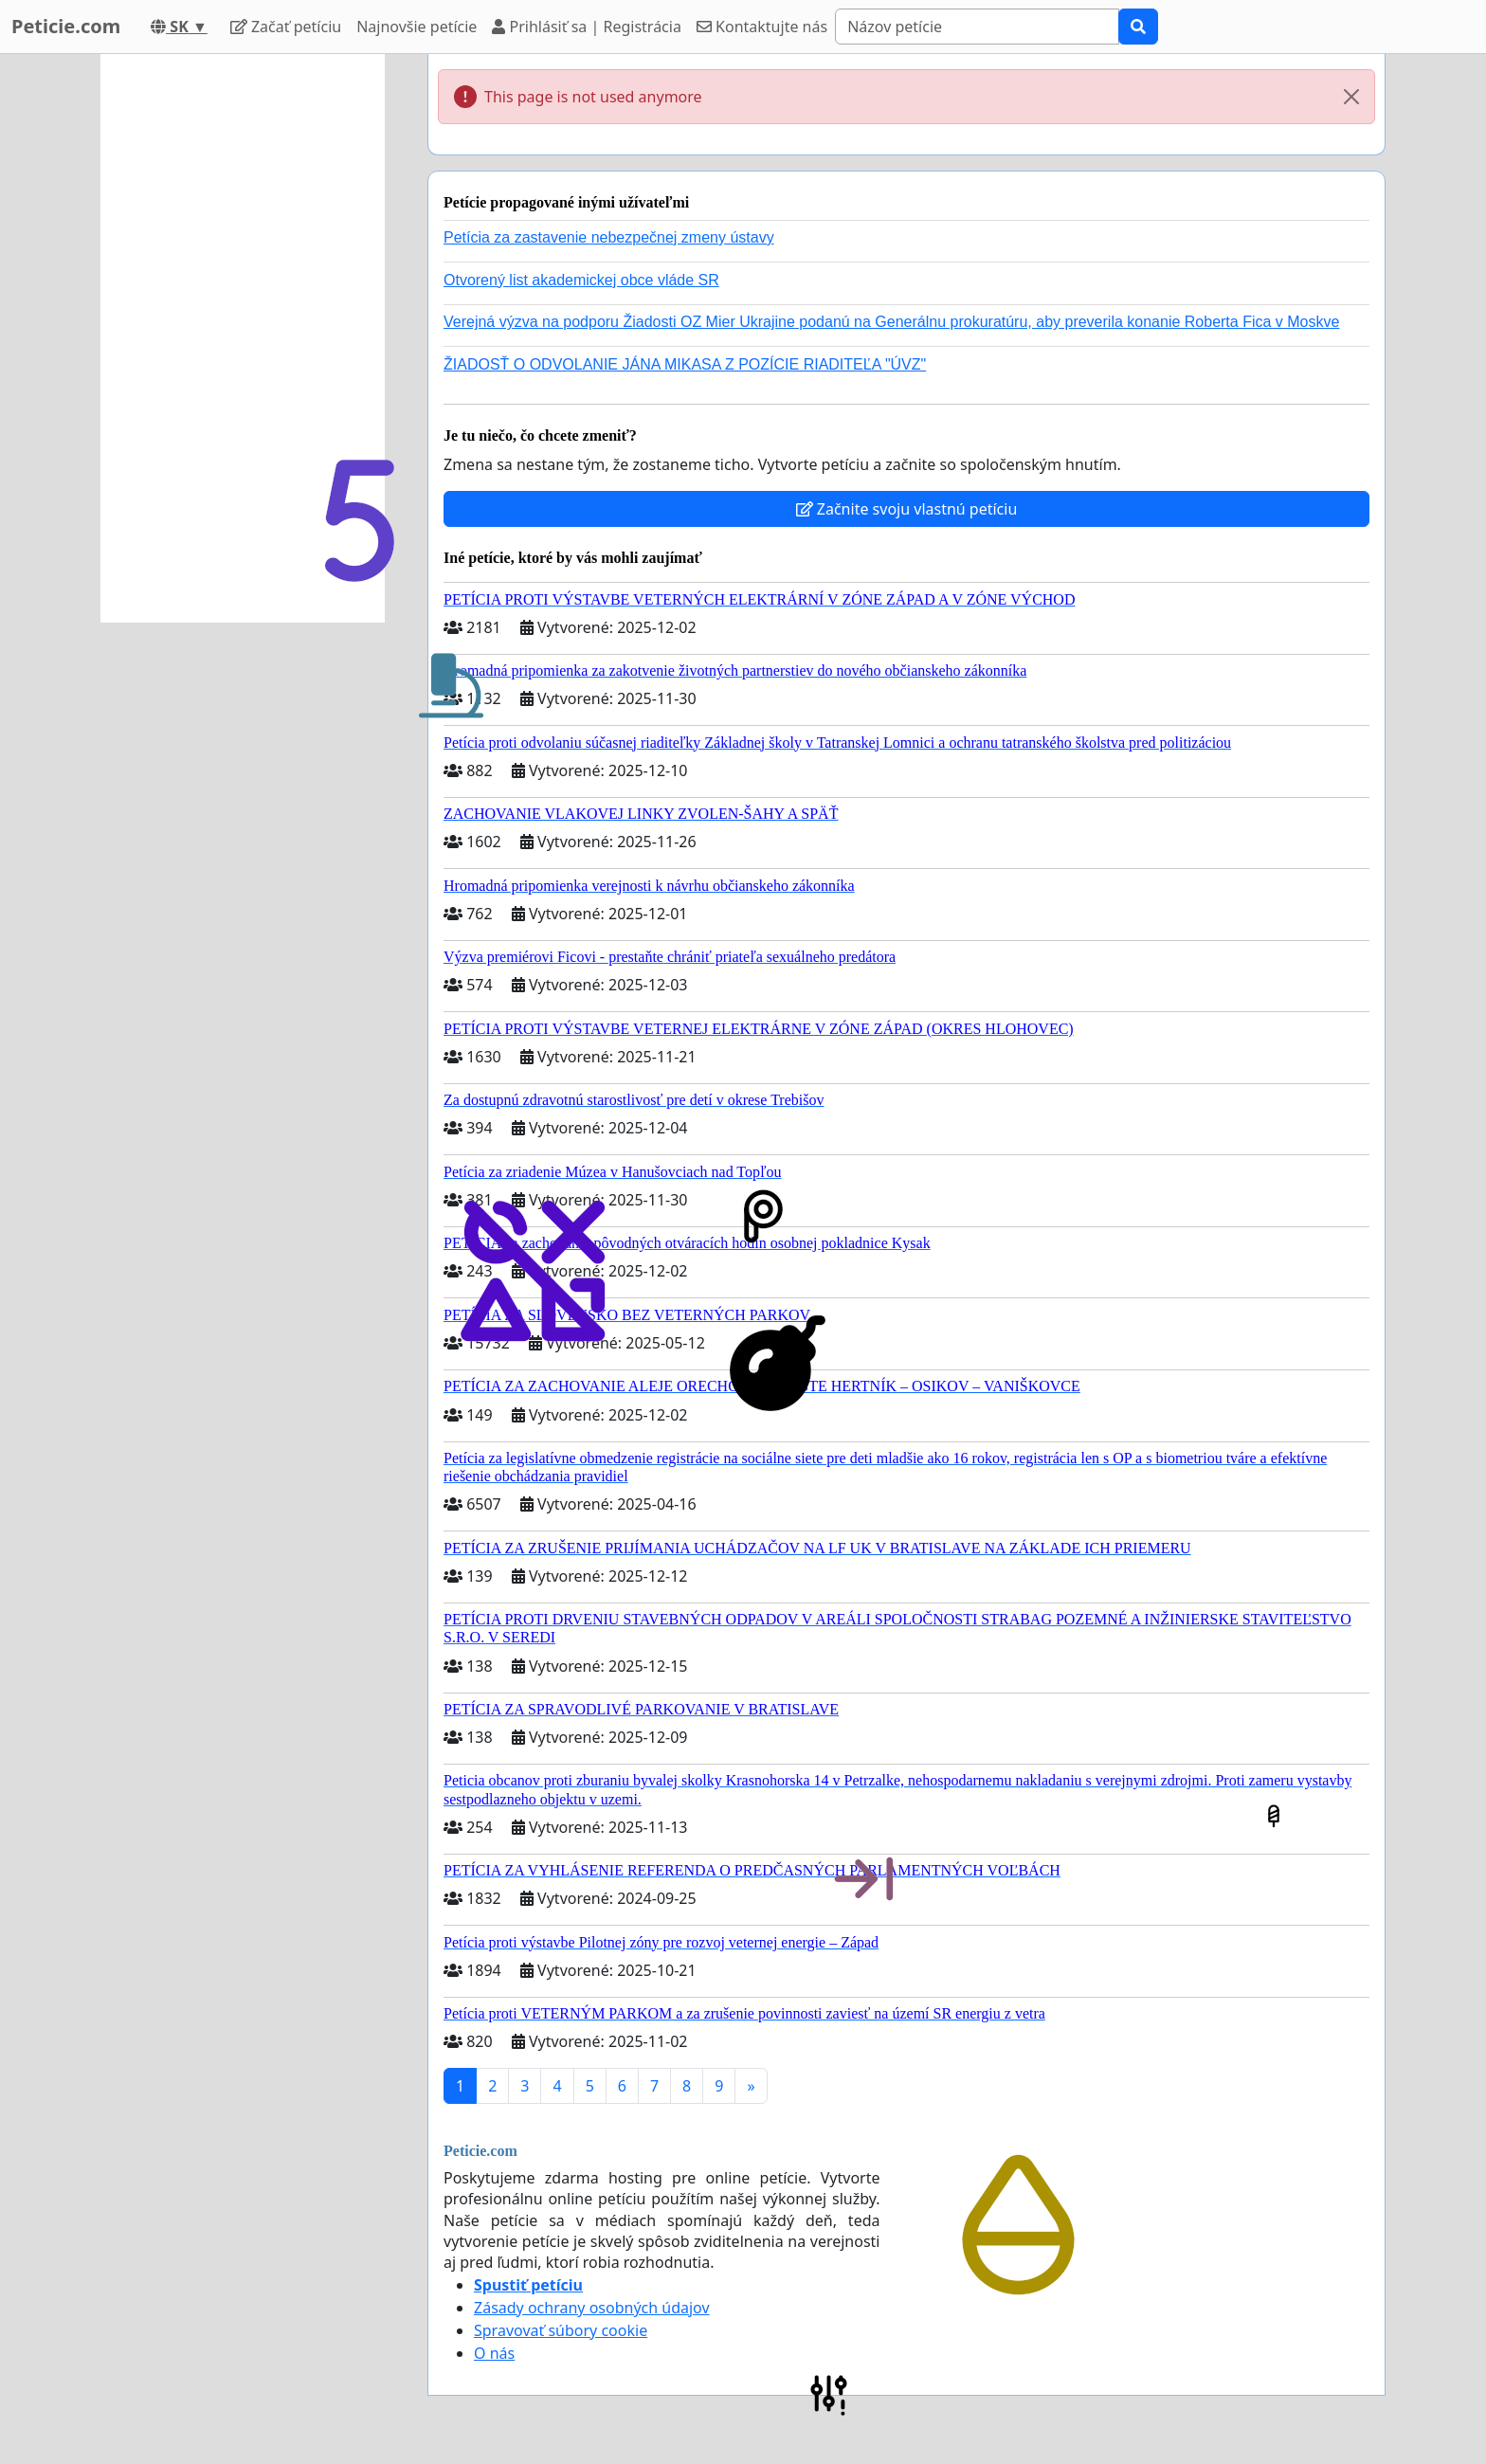 This screenshot has height=2464, width=1486. Describe the element at coordinates (359, 520) in the screenshot. I see `indicates the number five in a list or sequence` at that location.